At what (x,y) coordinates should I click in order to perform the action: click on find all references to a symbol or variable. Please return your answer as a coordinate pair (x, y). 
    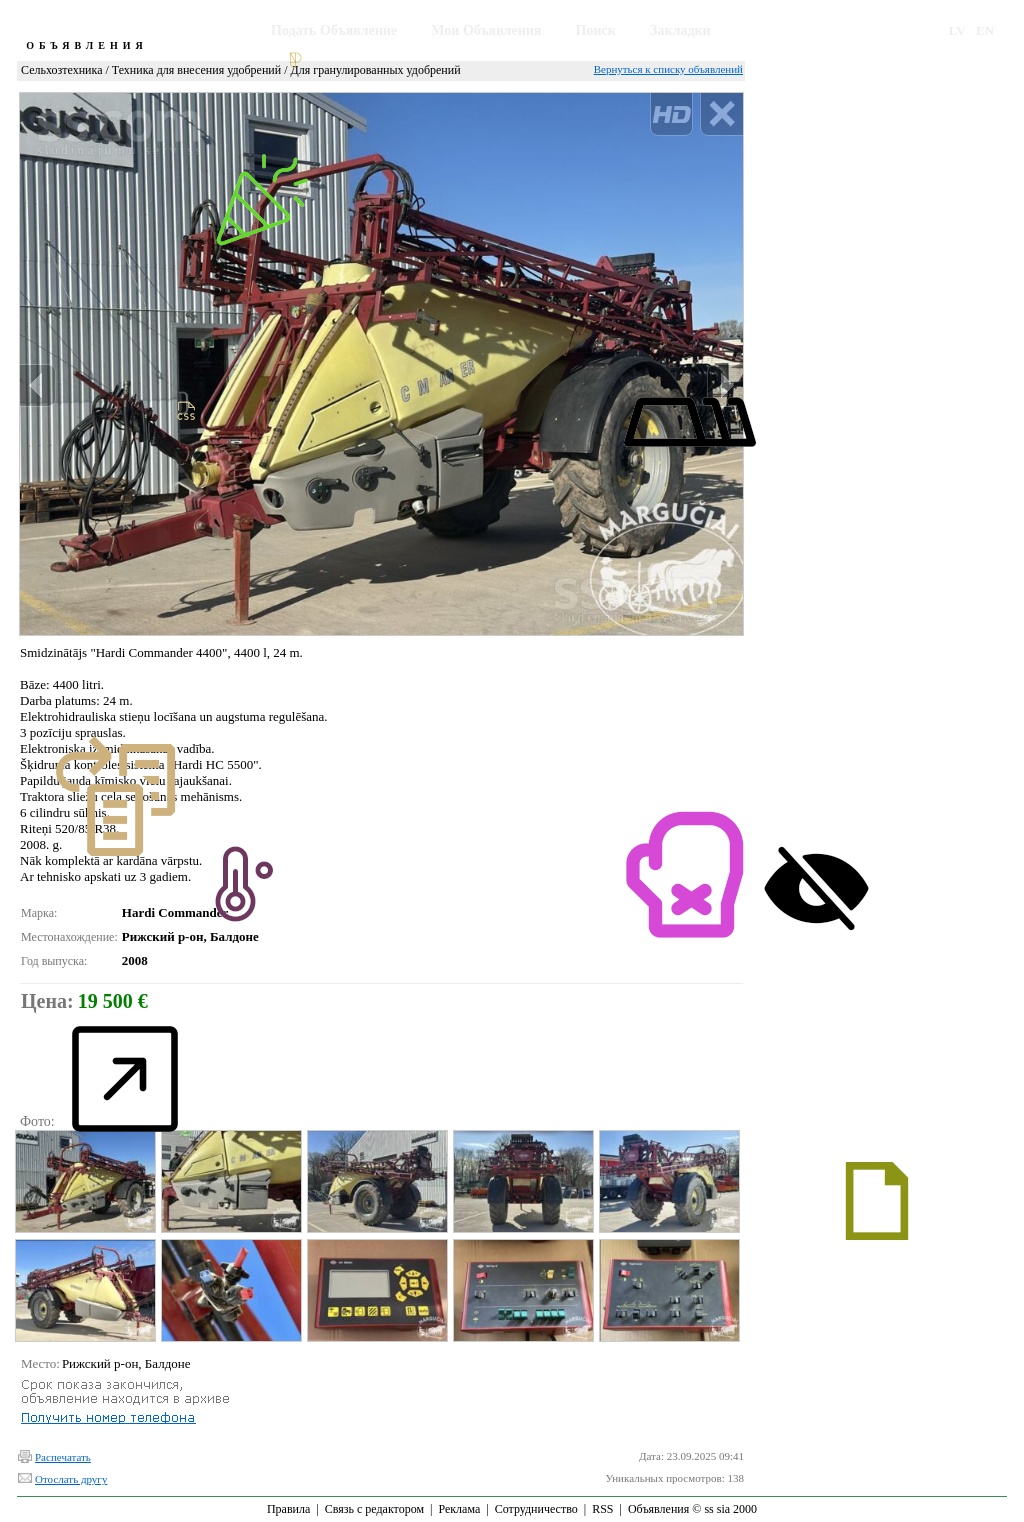
    Looking at the image, I should click on (116, 796).